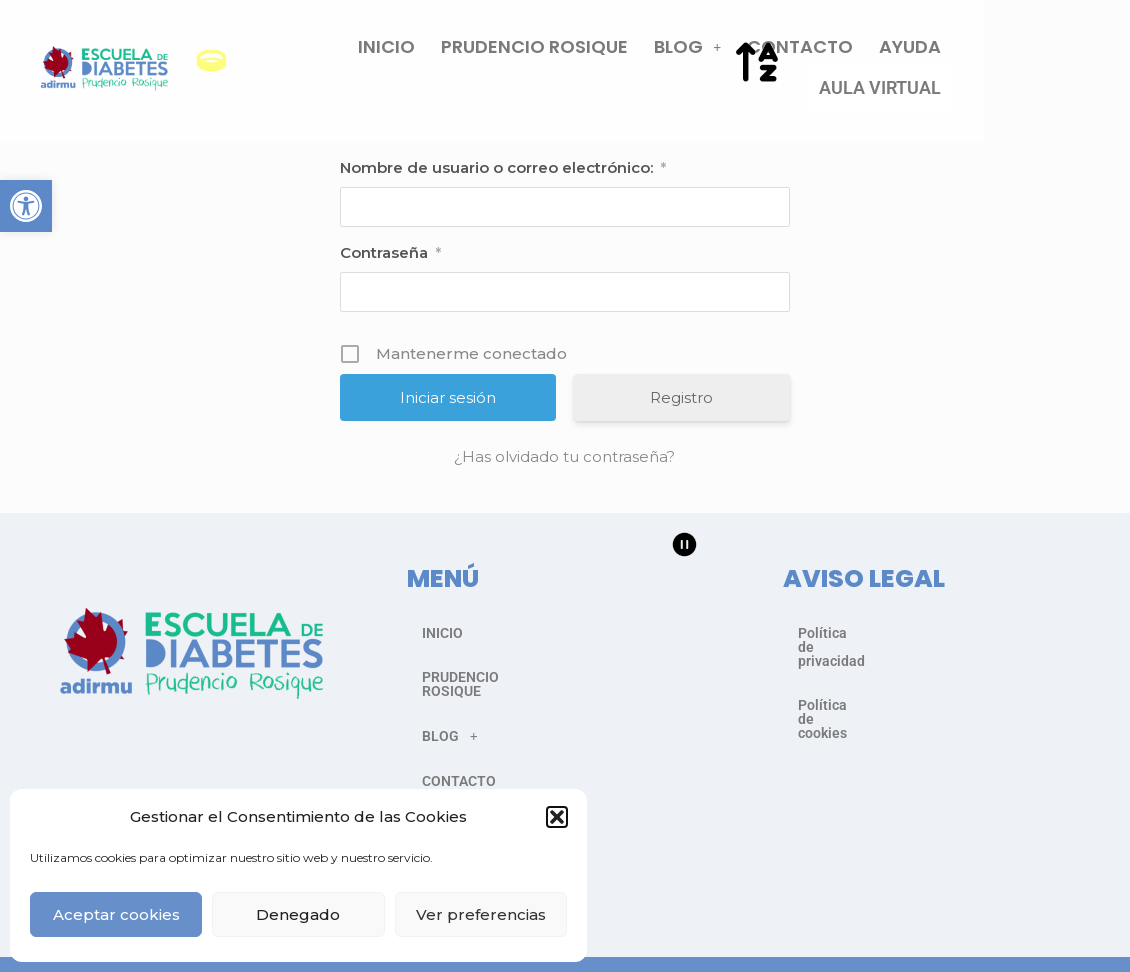 Image resolution: width=1130 pixels, height=972 pixels. What do you see at coordinates (757, 62) in the screenshot?
I see `sort items alphabetically in ascending order (A to Z)` at bounding box center [757, 62].